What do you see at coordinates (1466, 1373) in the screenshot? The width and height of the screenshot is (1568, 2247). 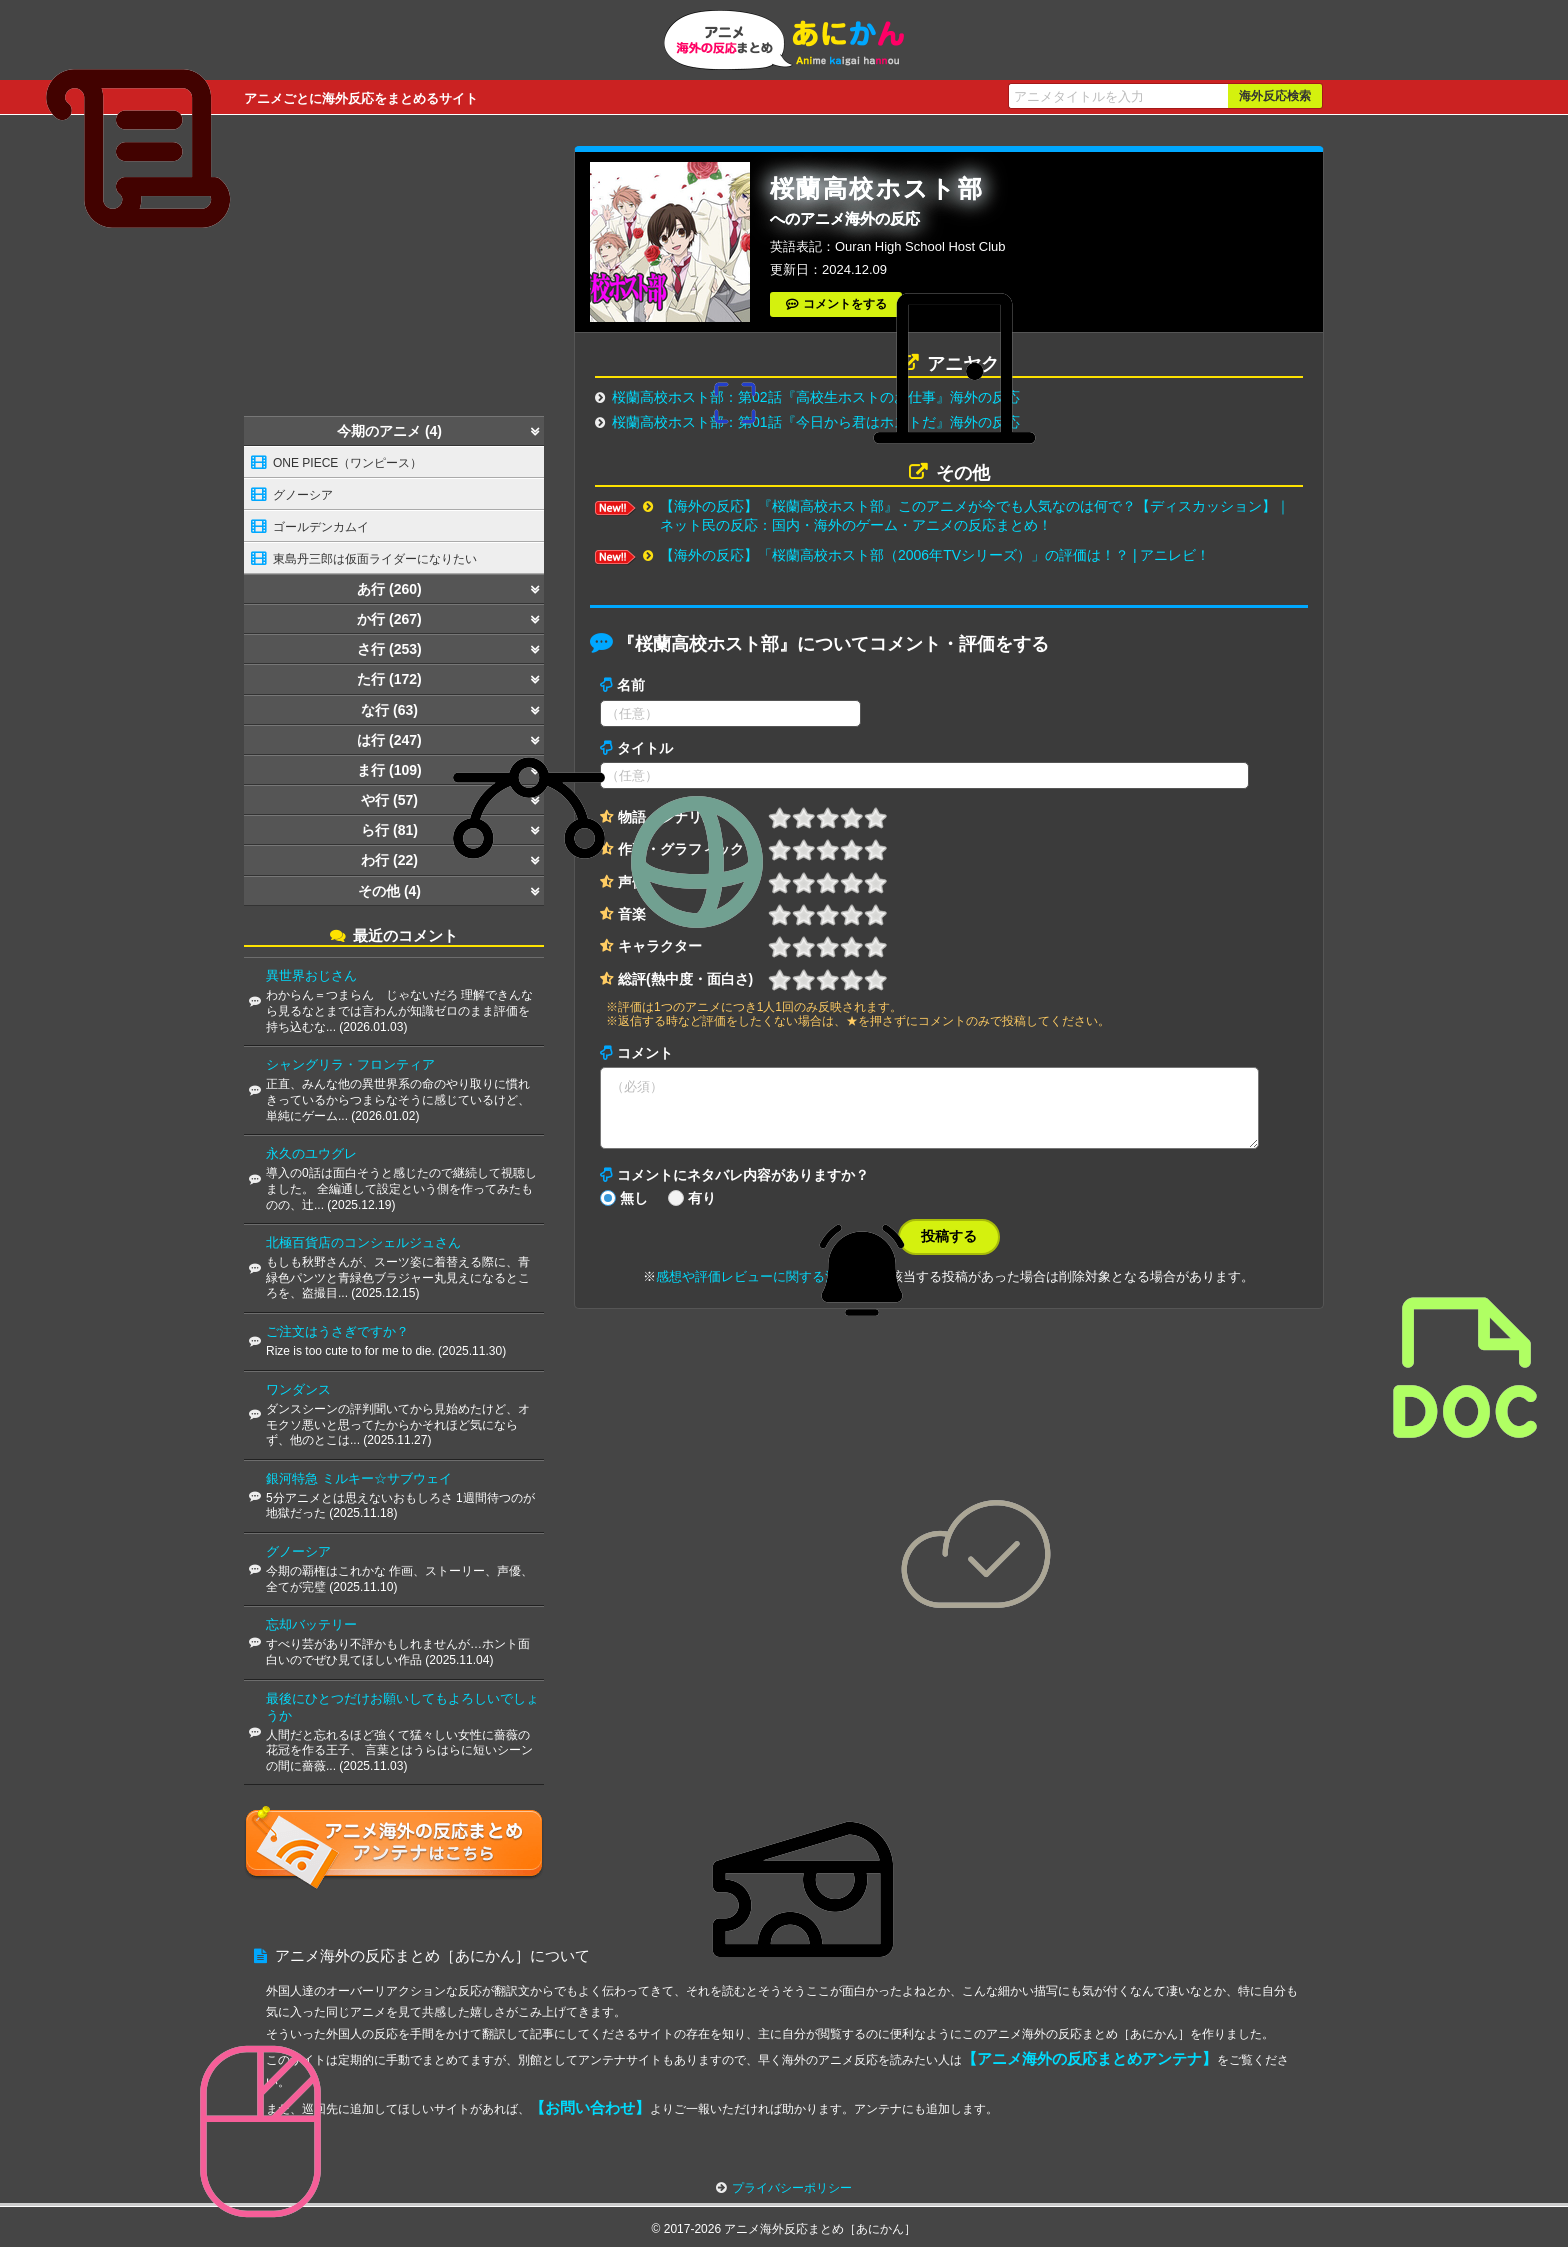 I see `open a document file` at bounding box center [1466, 1373].